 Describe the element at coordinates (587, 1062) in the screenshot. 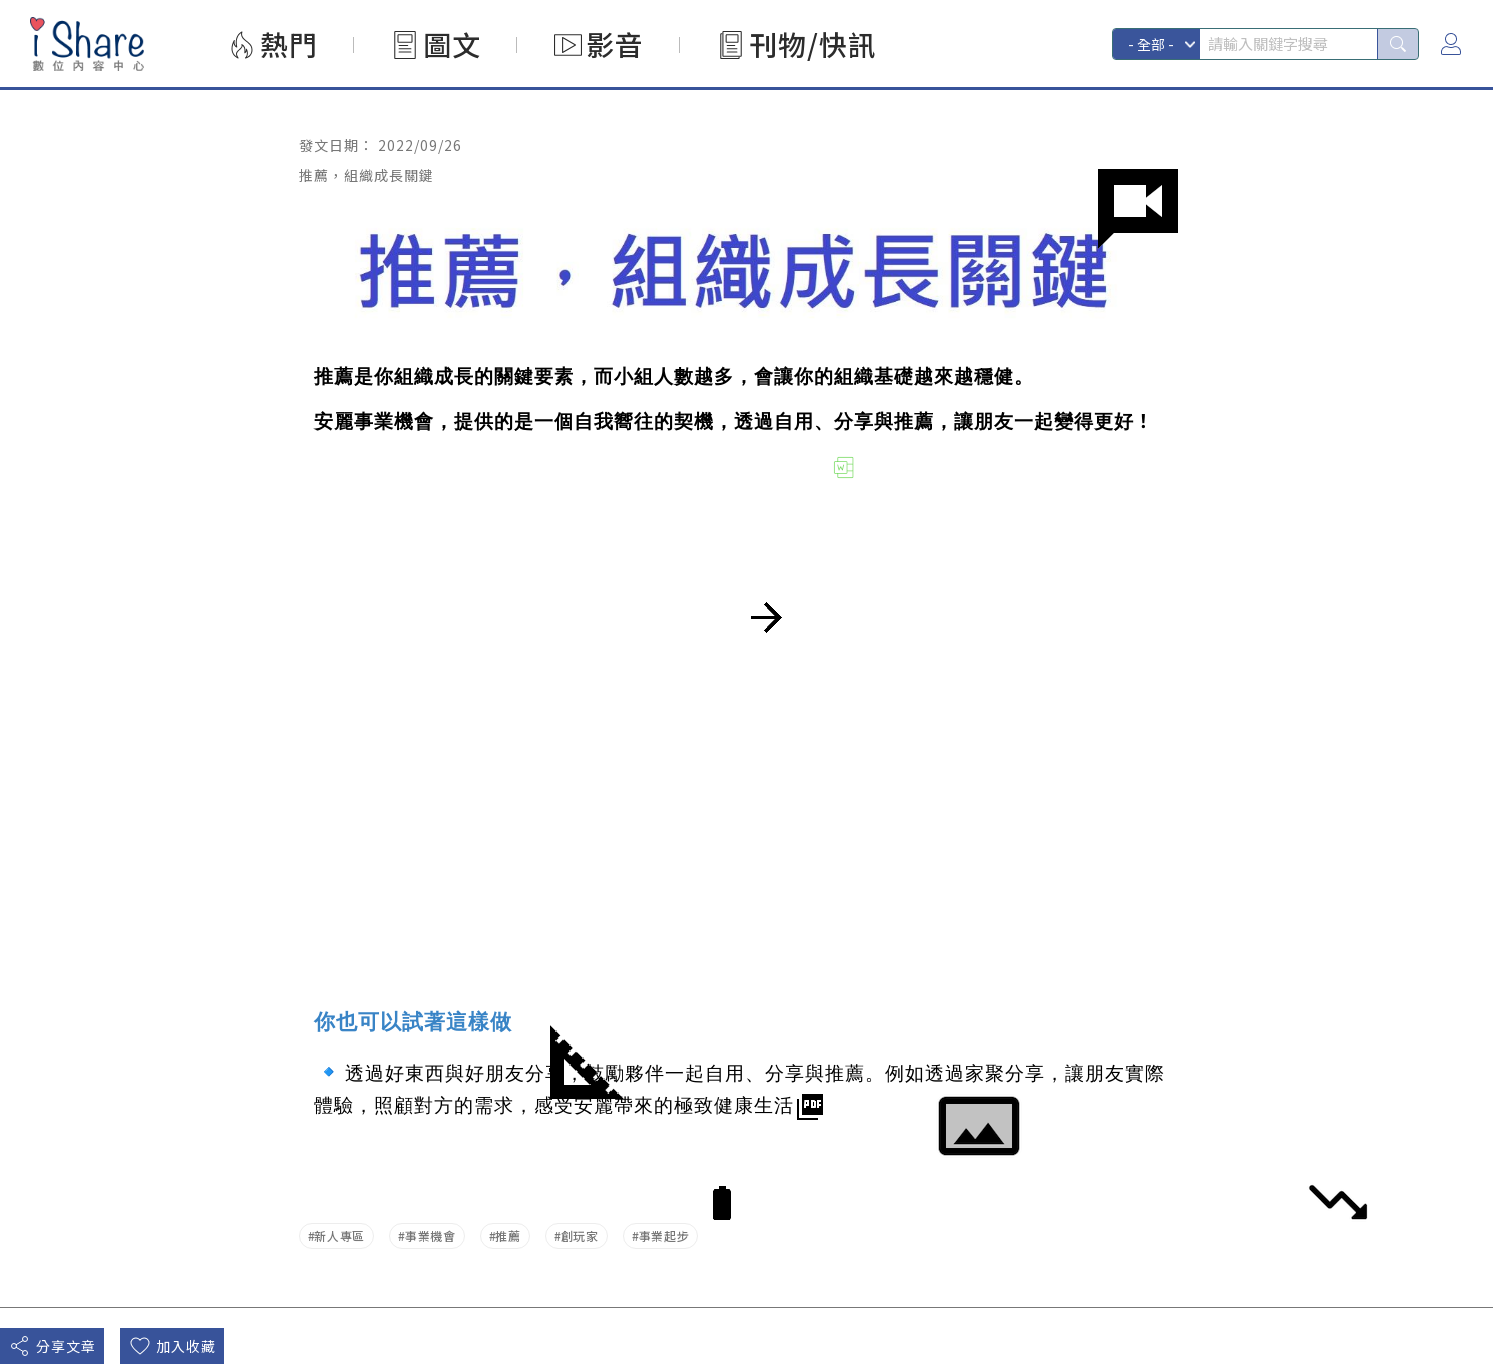

I see `measure area or dimensions` at that location.